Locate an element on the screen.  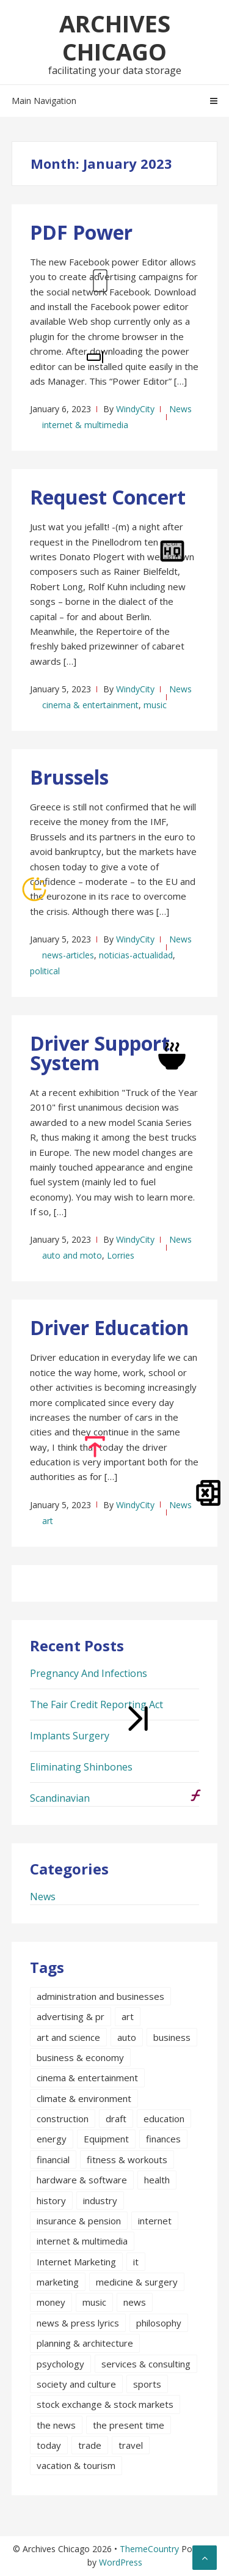
view hot food or soup options is located at coordinates (172, 1056).